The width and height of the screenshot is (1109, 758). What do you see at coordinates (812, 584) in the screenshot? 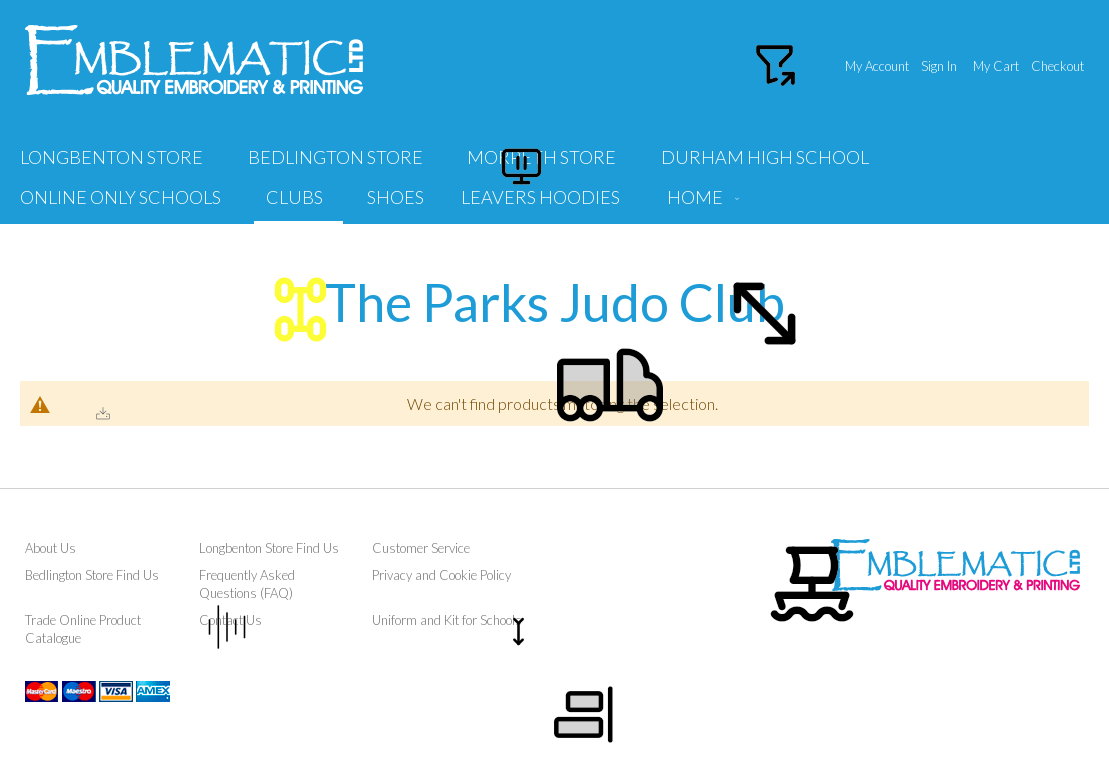
I see `access sailing or boating features` at bounding box center [812, 584].